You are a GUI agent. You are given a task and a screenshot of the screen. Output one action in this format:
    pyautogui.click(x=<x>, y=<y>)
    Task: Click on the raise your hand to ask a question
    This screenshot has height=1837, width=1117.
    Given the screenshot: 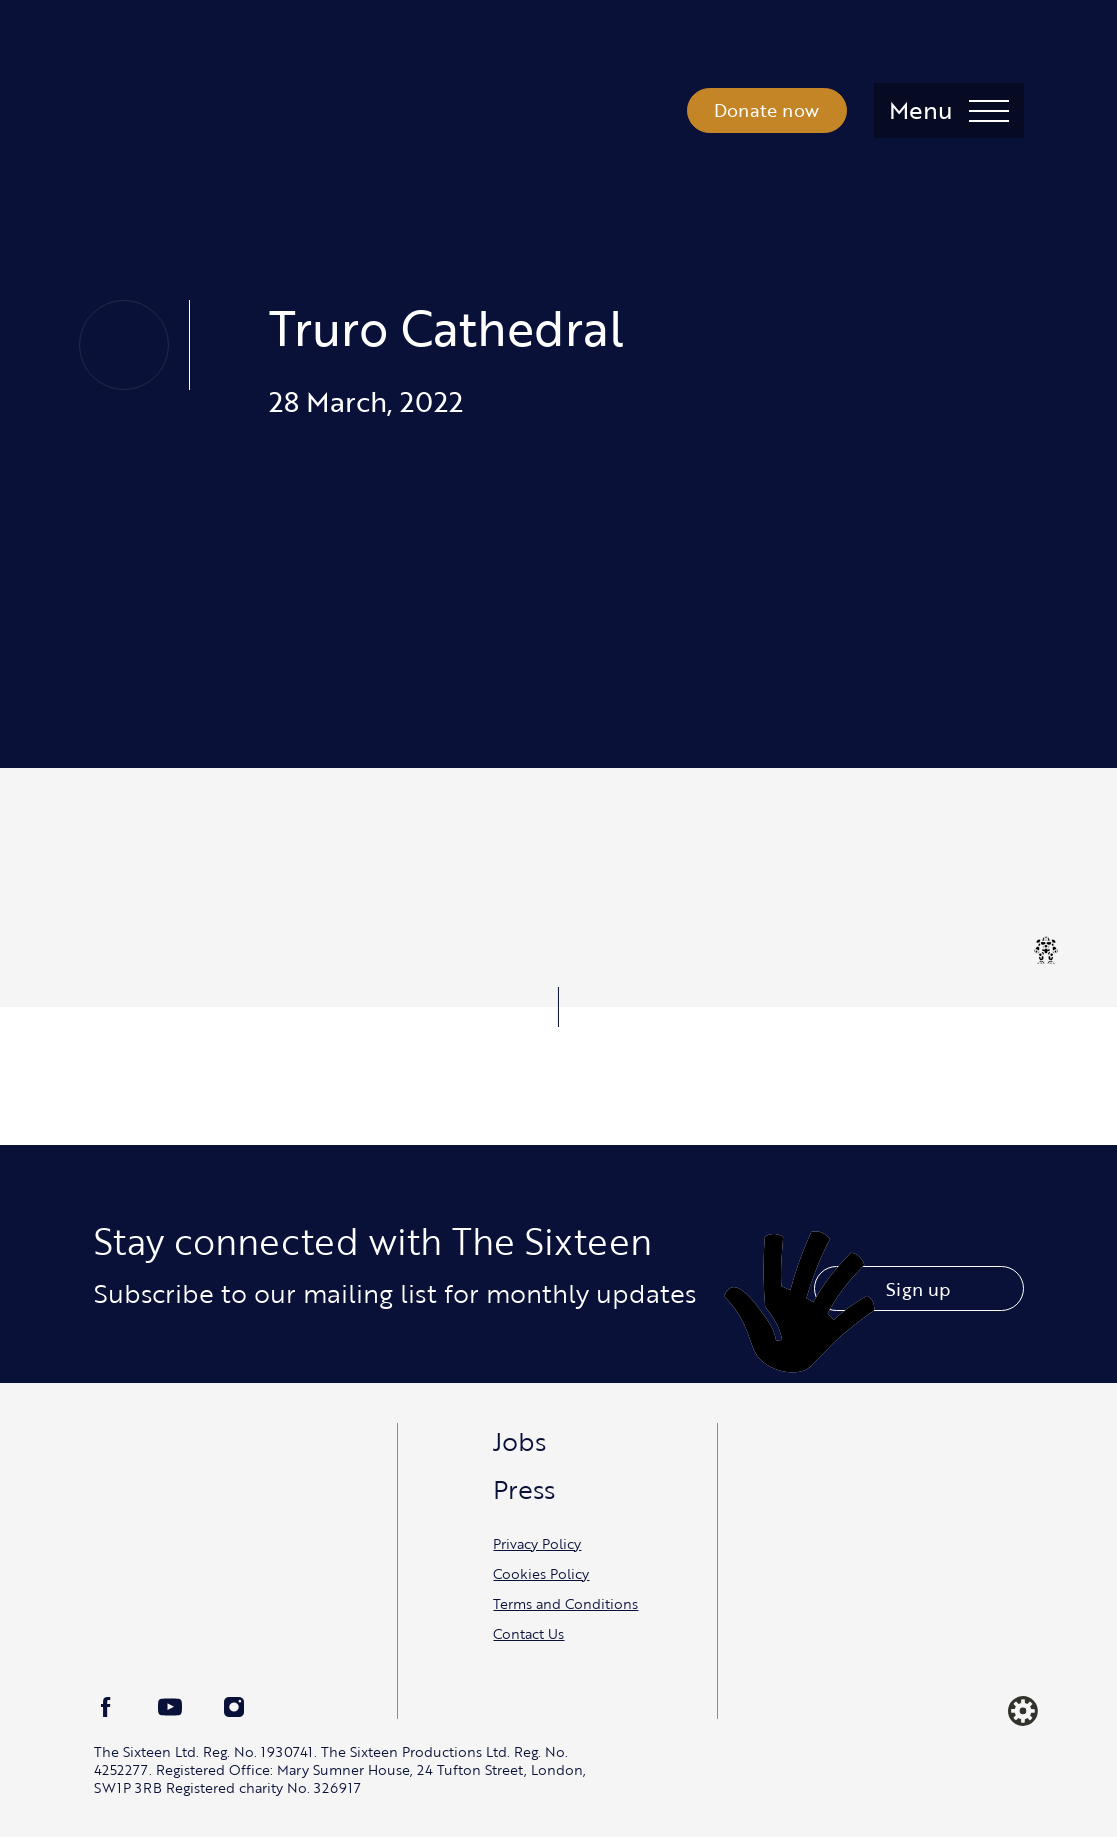 What is the action you would take?
    pyautogui.click(x=798, y=1302)
    